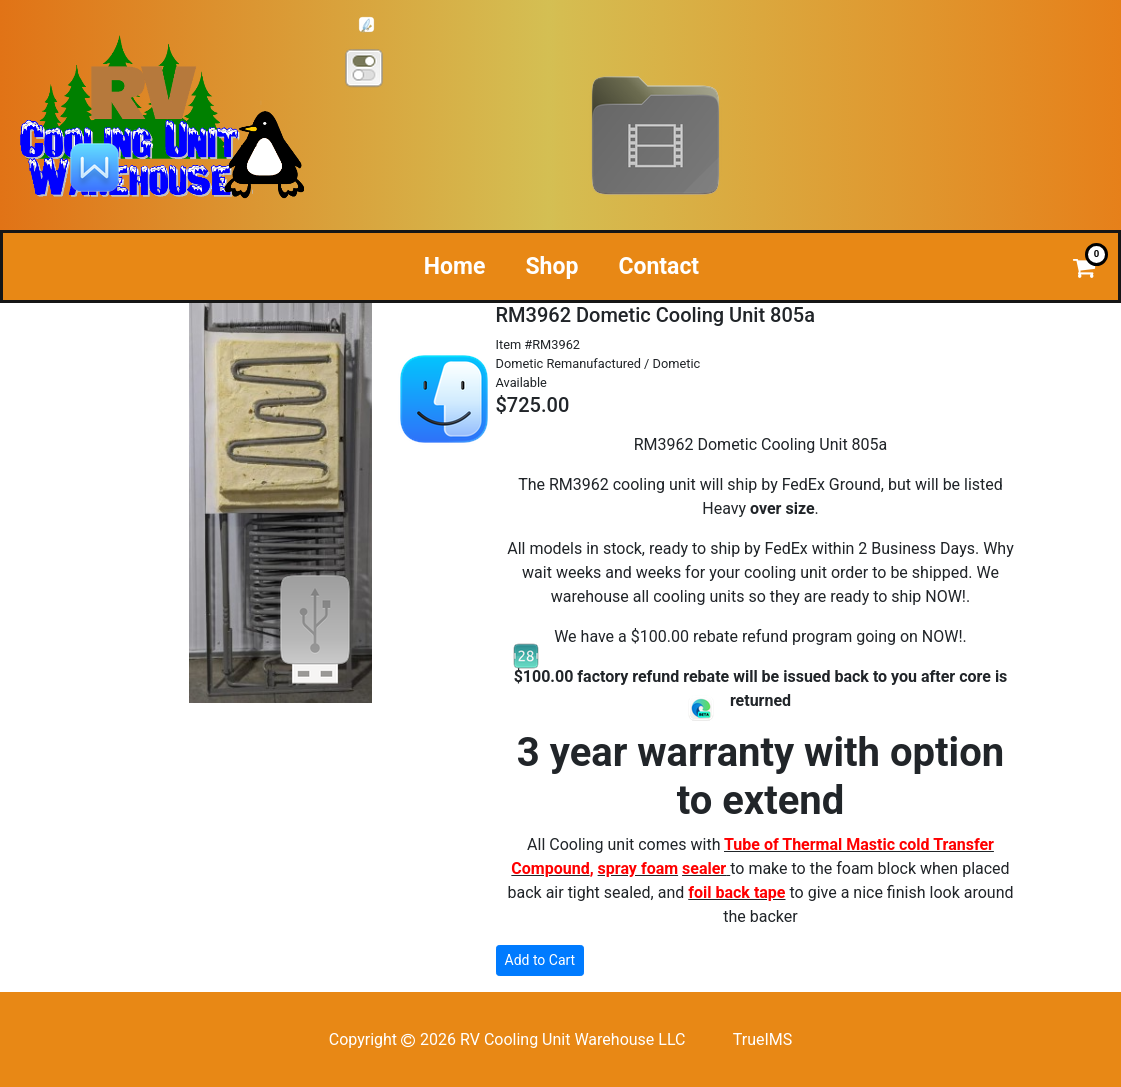 The image size is (1121, 1087). I want to click on open your videos folder, so click(655, 135).